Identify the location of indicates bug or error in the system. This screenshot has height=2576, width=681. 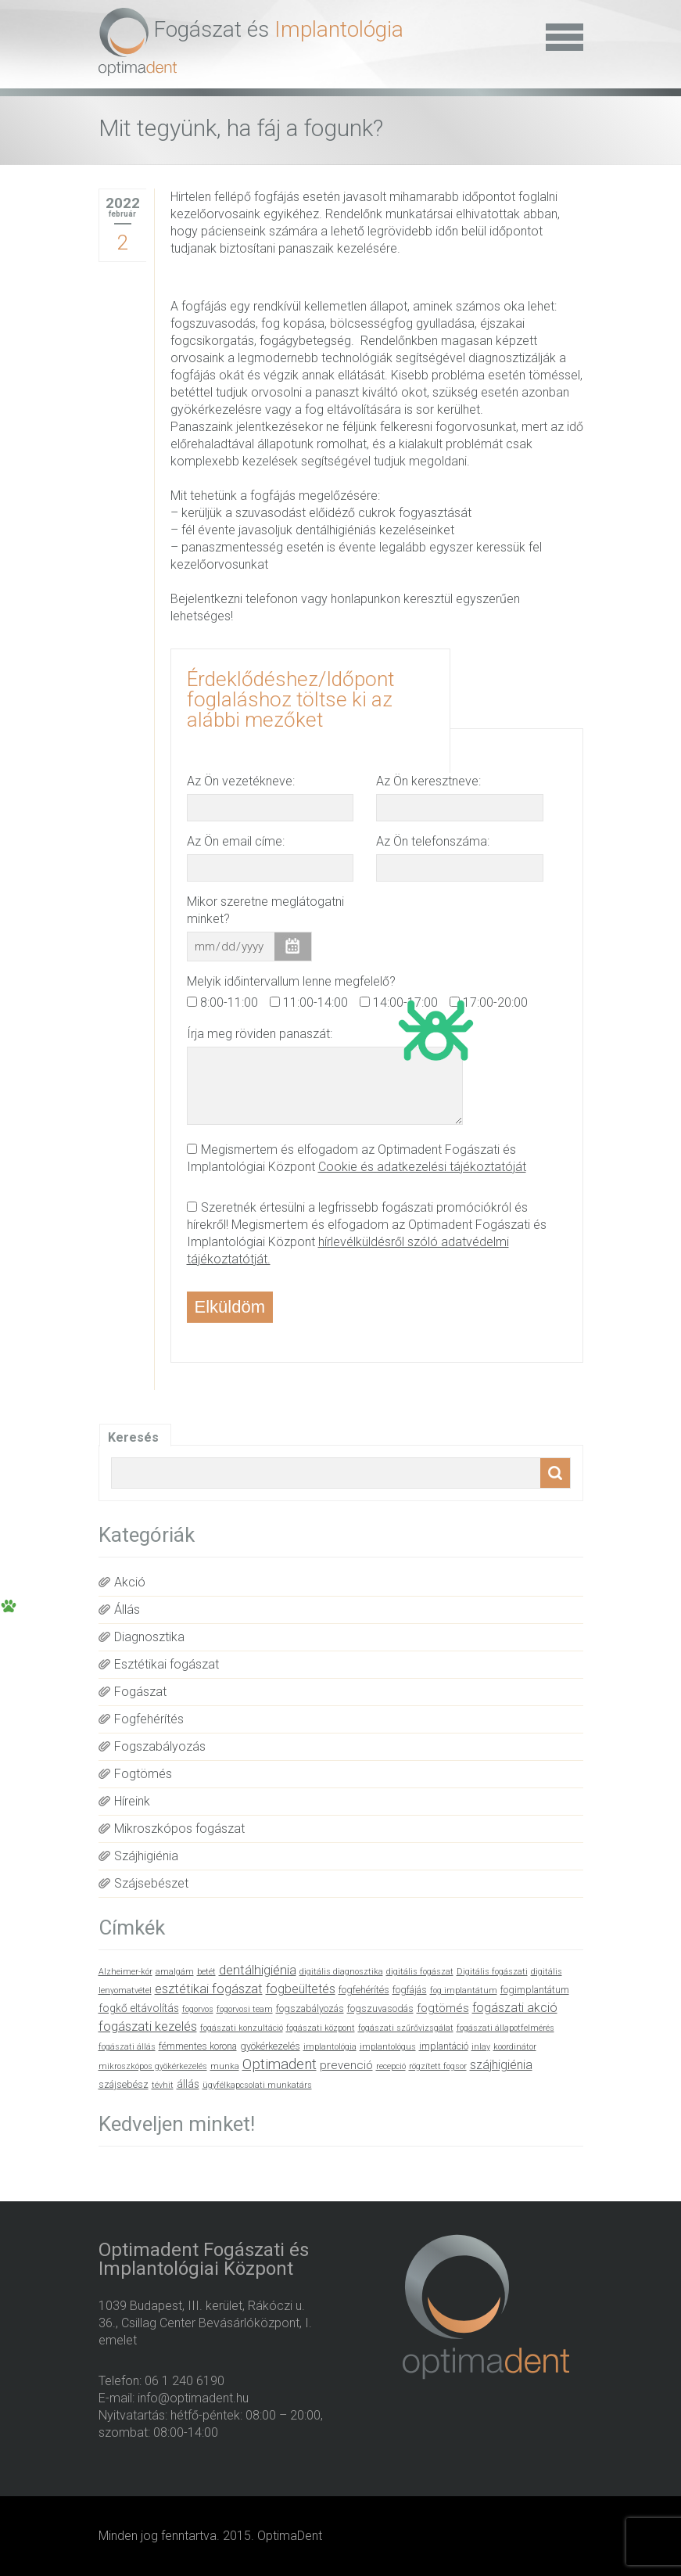
(435, 1032).